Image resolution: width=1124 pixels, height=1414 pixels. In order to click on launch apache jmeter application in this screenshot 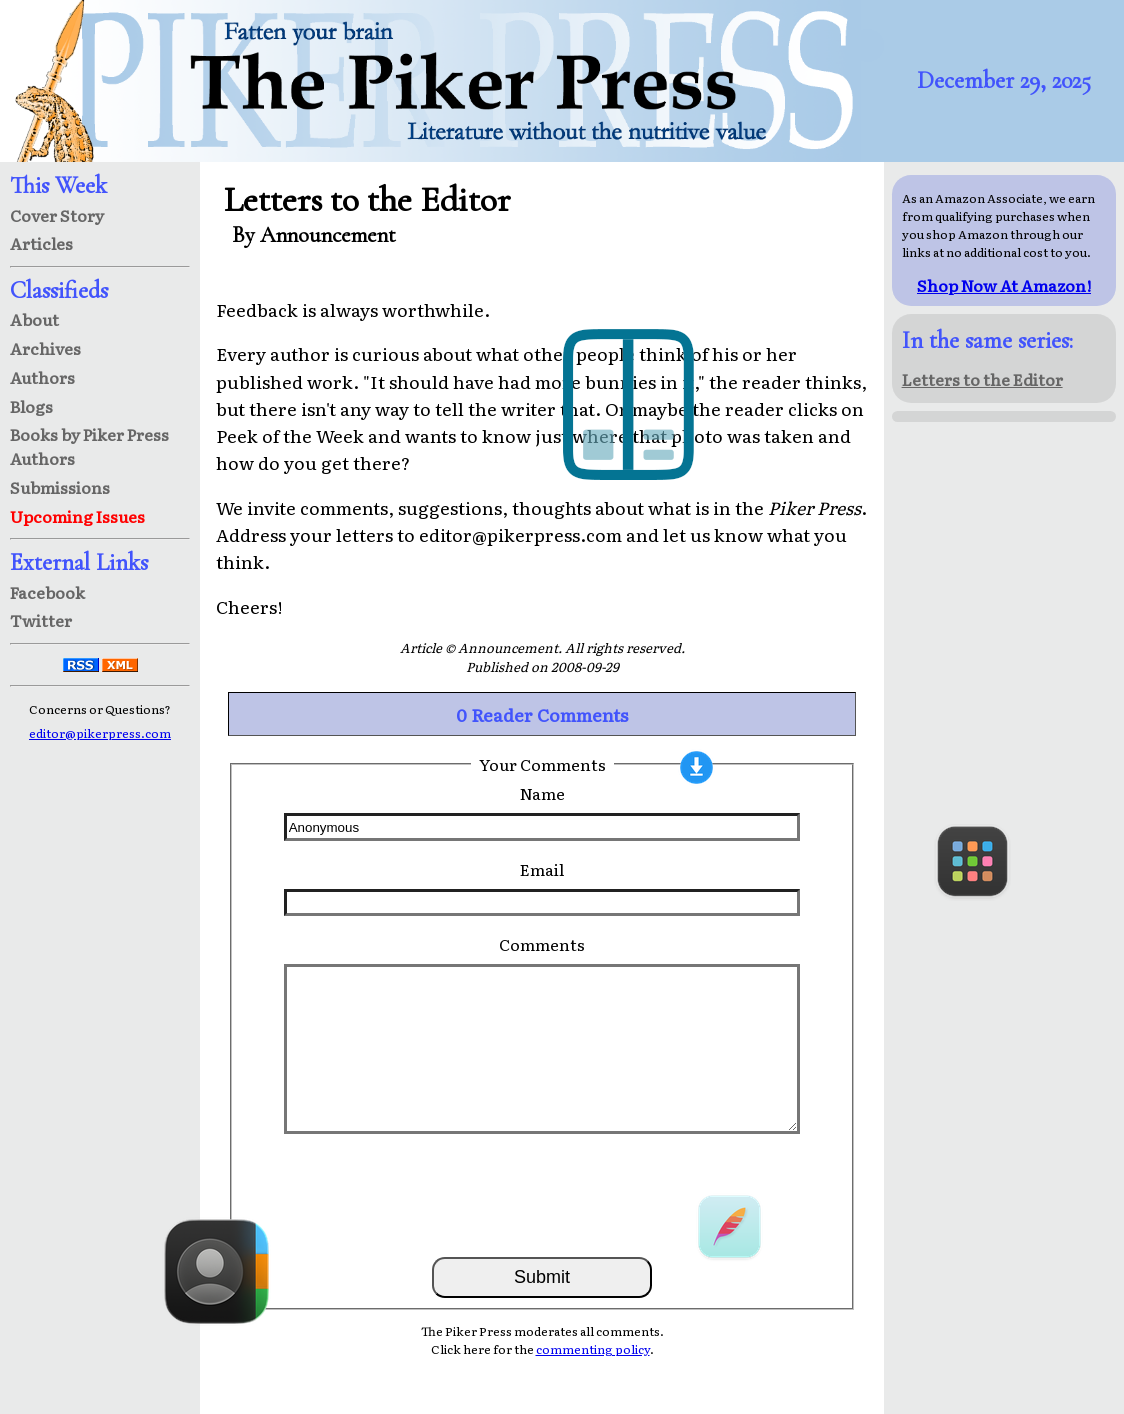, I will do `click(729, 1226)`.